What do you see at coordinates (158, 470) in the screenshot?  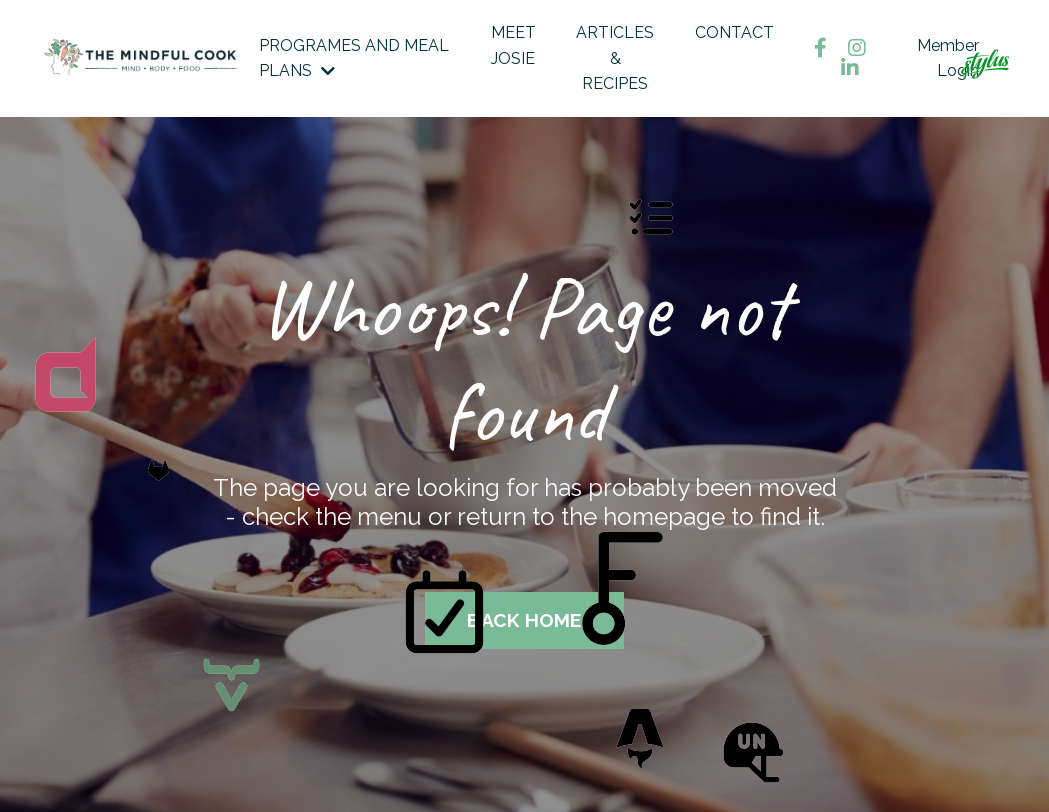 I see `open GitLab repository` at bounding box center [158, 470].